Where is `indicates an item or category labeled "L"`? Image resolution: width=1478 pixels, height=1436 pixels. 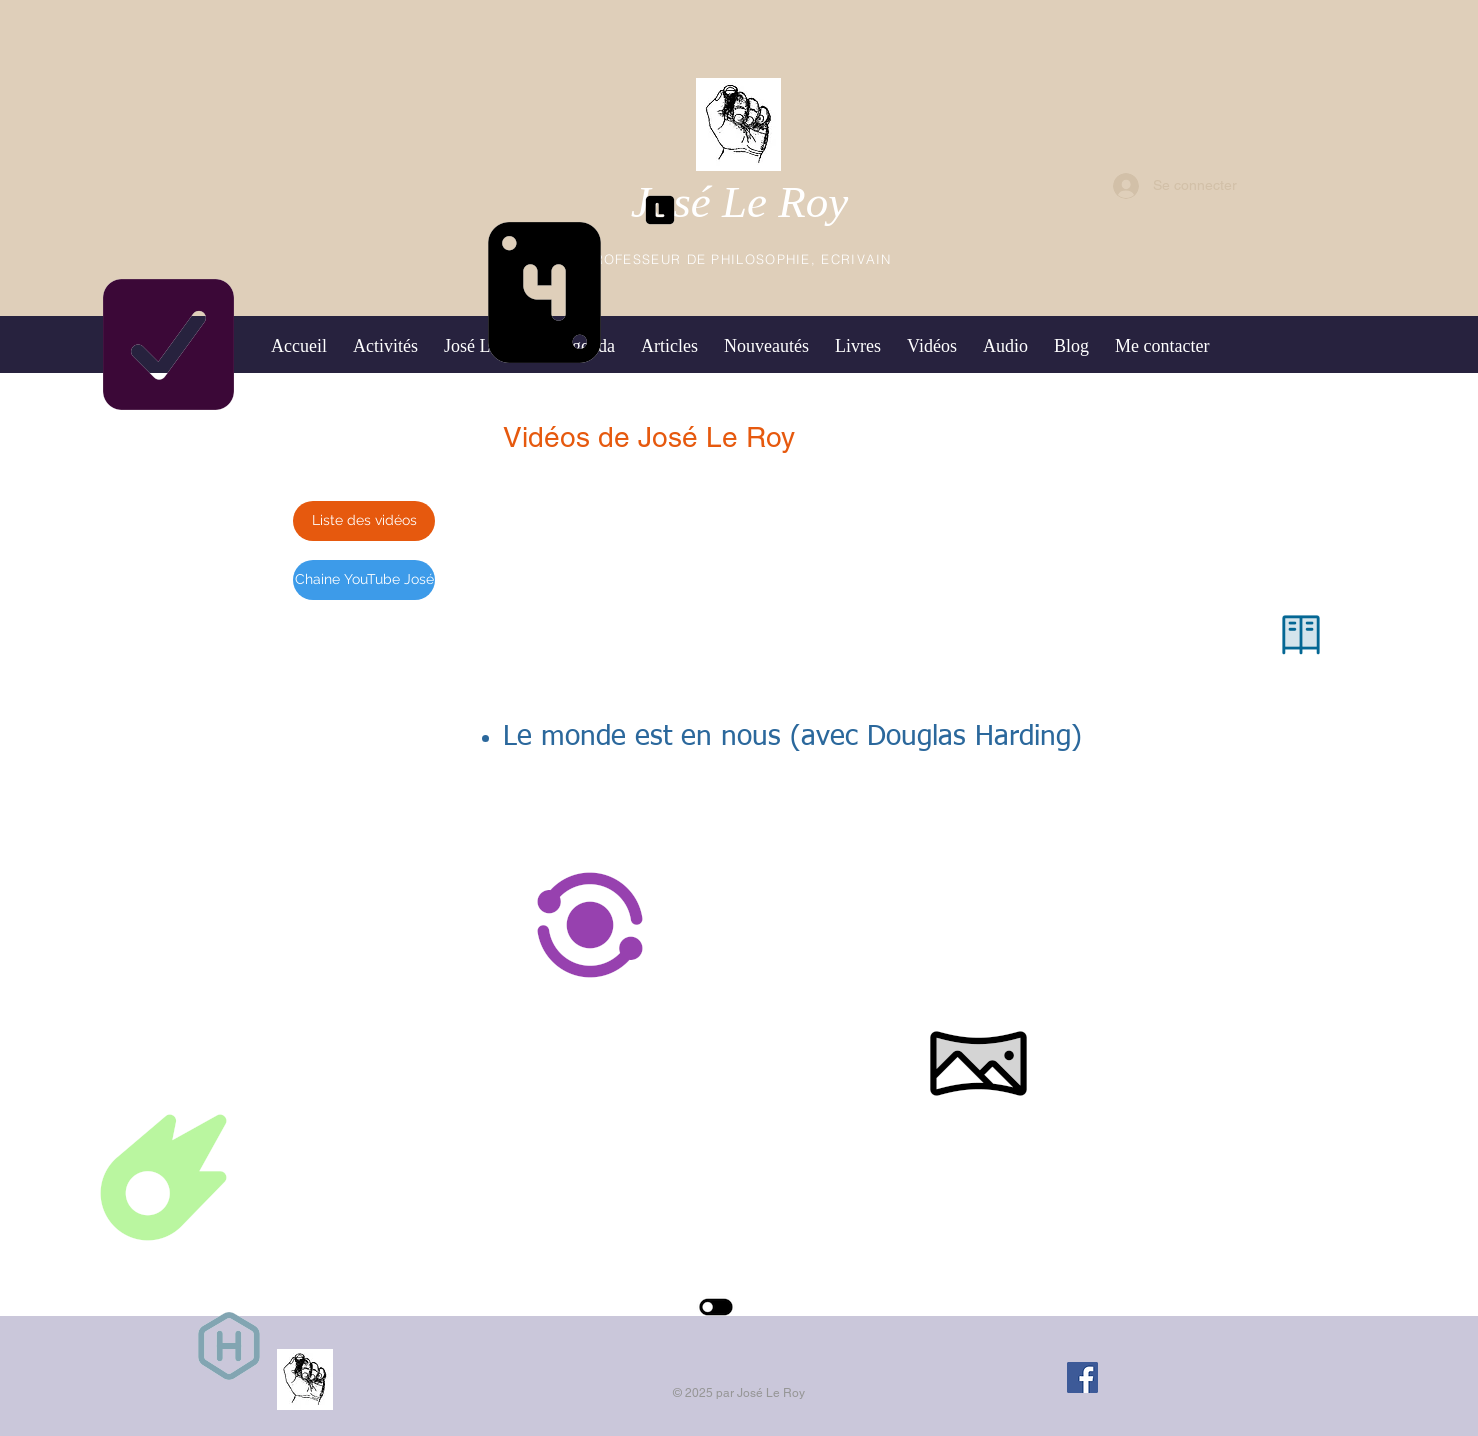 indicates an item or category labeled "L" is located at coordinates (660, 210).